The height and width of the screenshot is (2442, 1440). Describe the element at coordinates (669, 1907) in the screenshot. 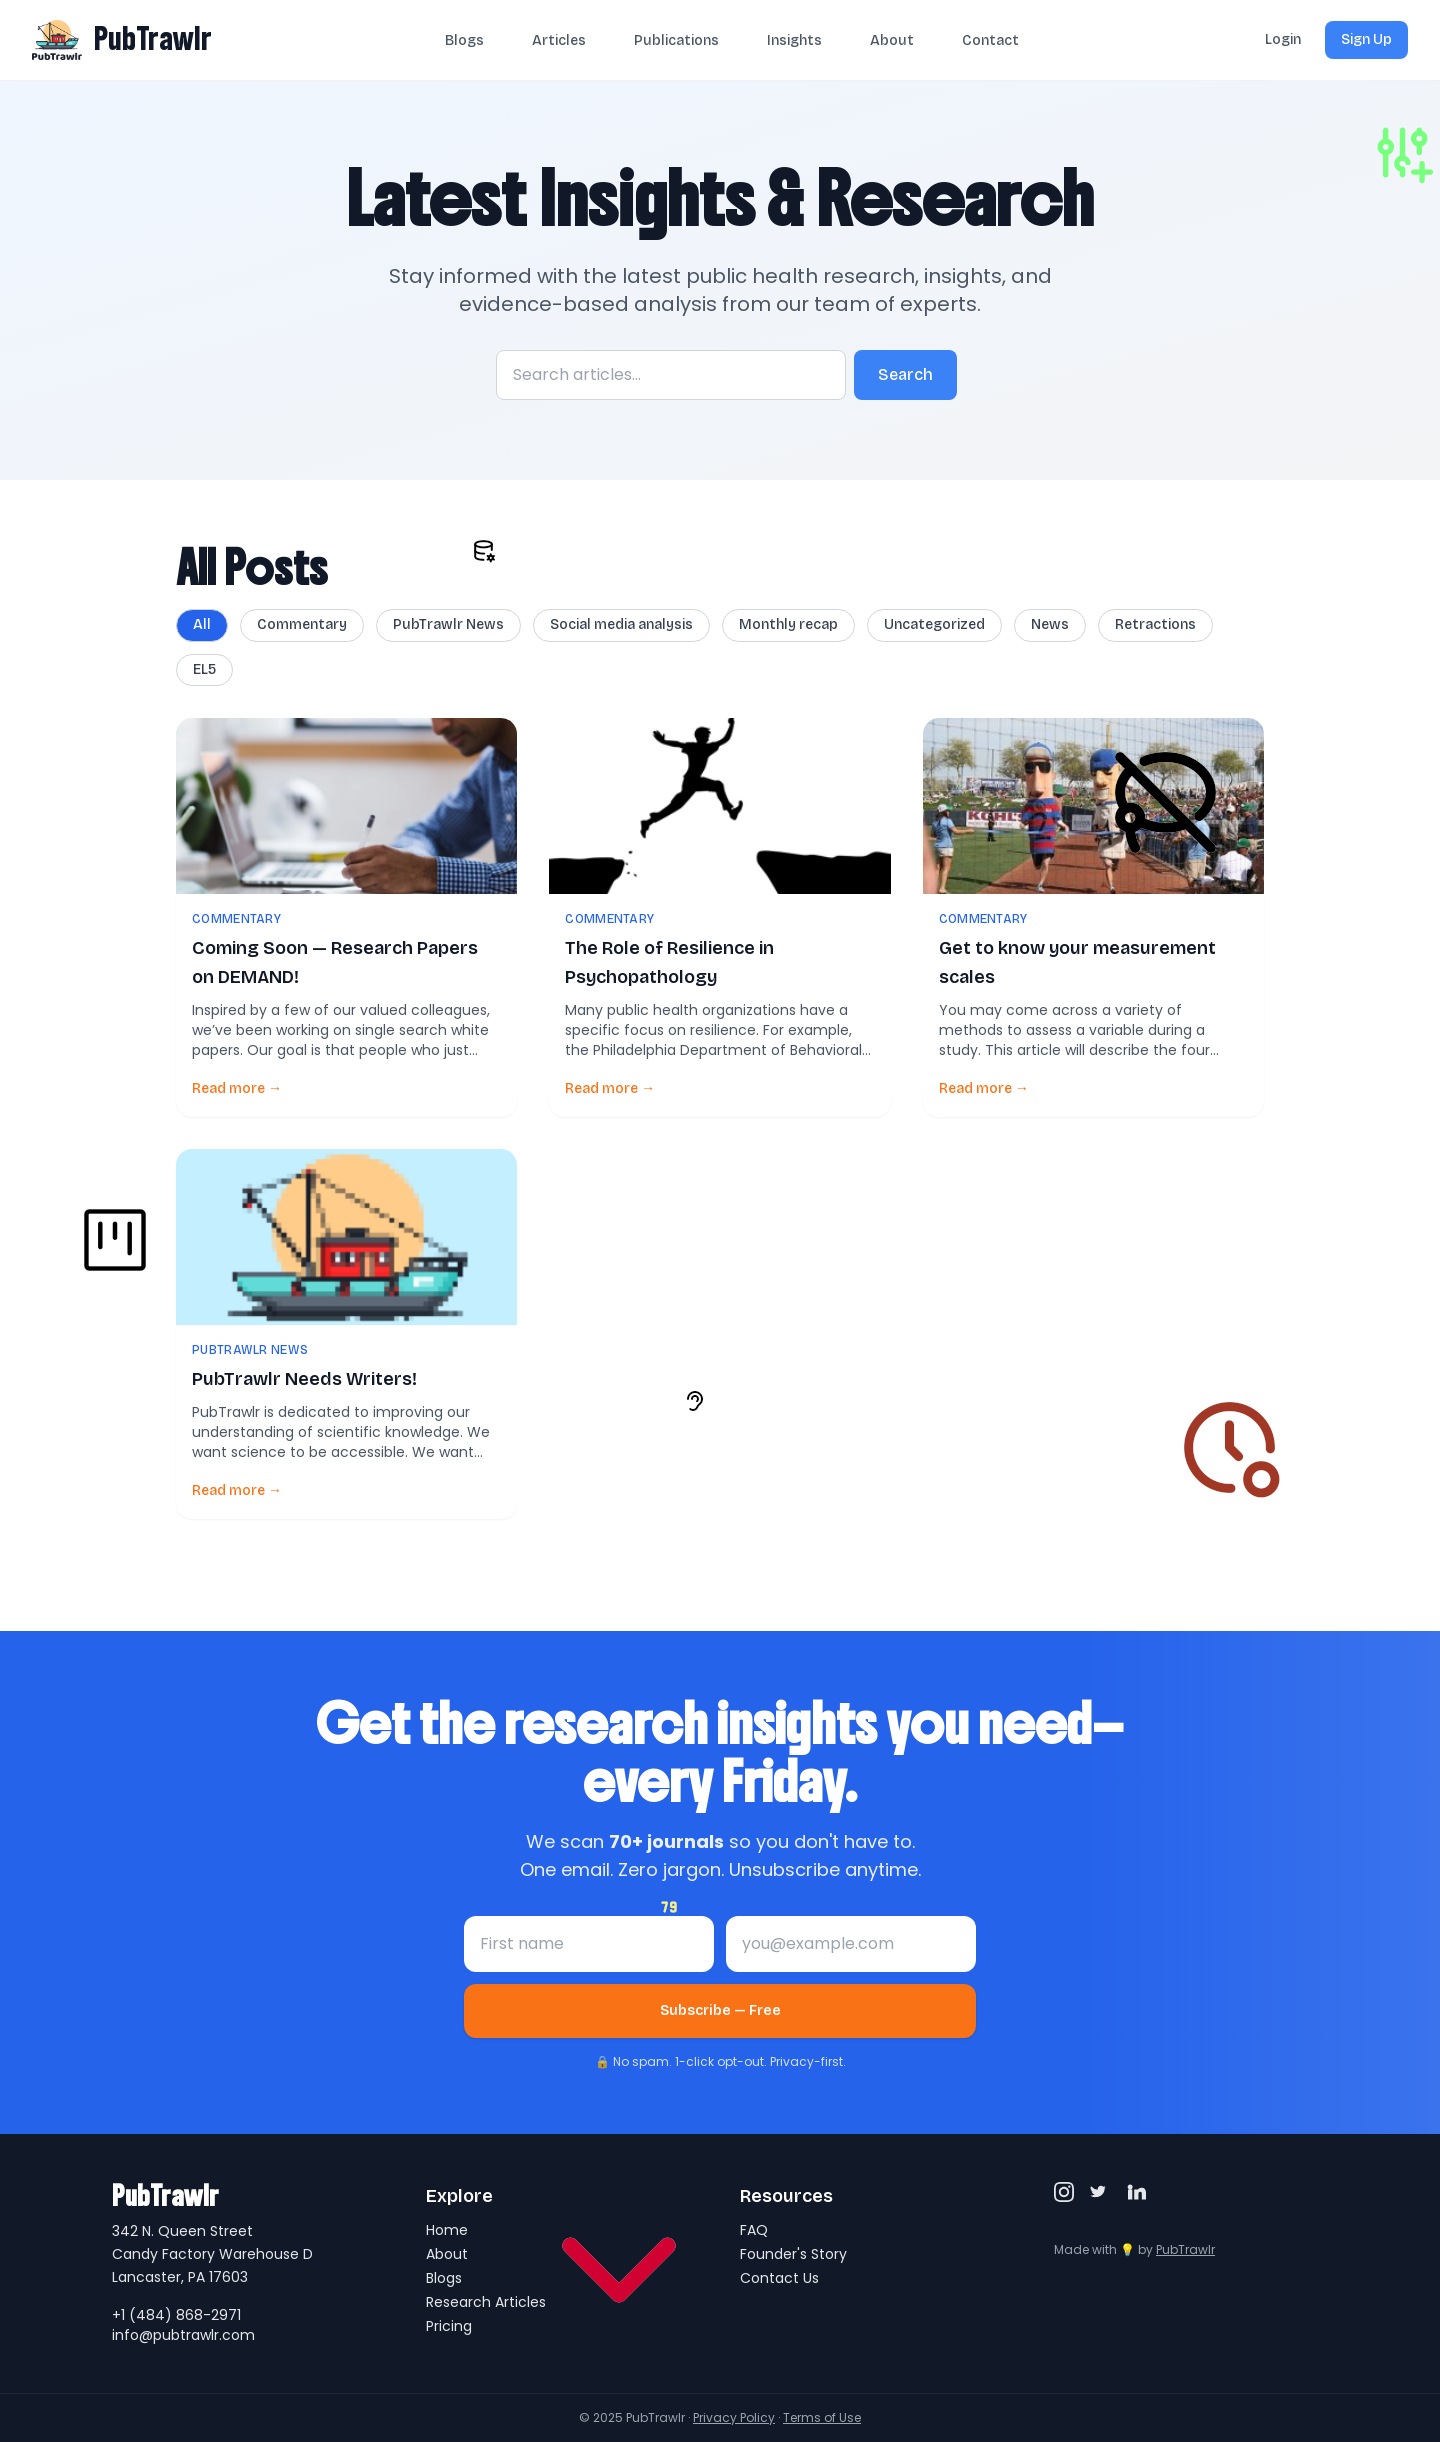

I see `indicates item number 79 in a list or sequence` at that location.